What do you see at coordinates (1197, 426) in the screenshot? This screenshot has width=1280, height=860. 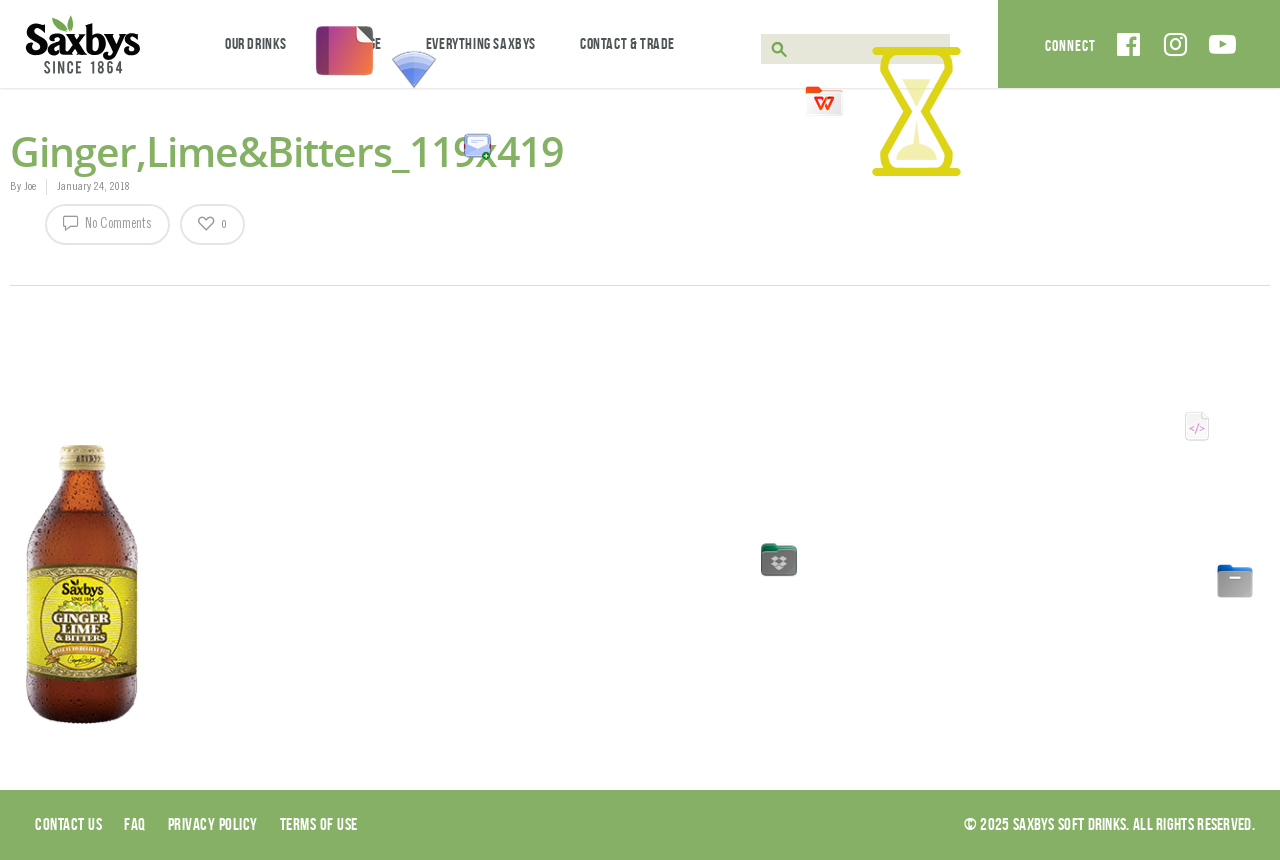 I see `an XML or markup file` at bounding box center [1197, 426].